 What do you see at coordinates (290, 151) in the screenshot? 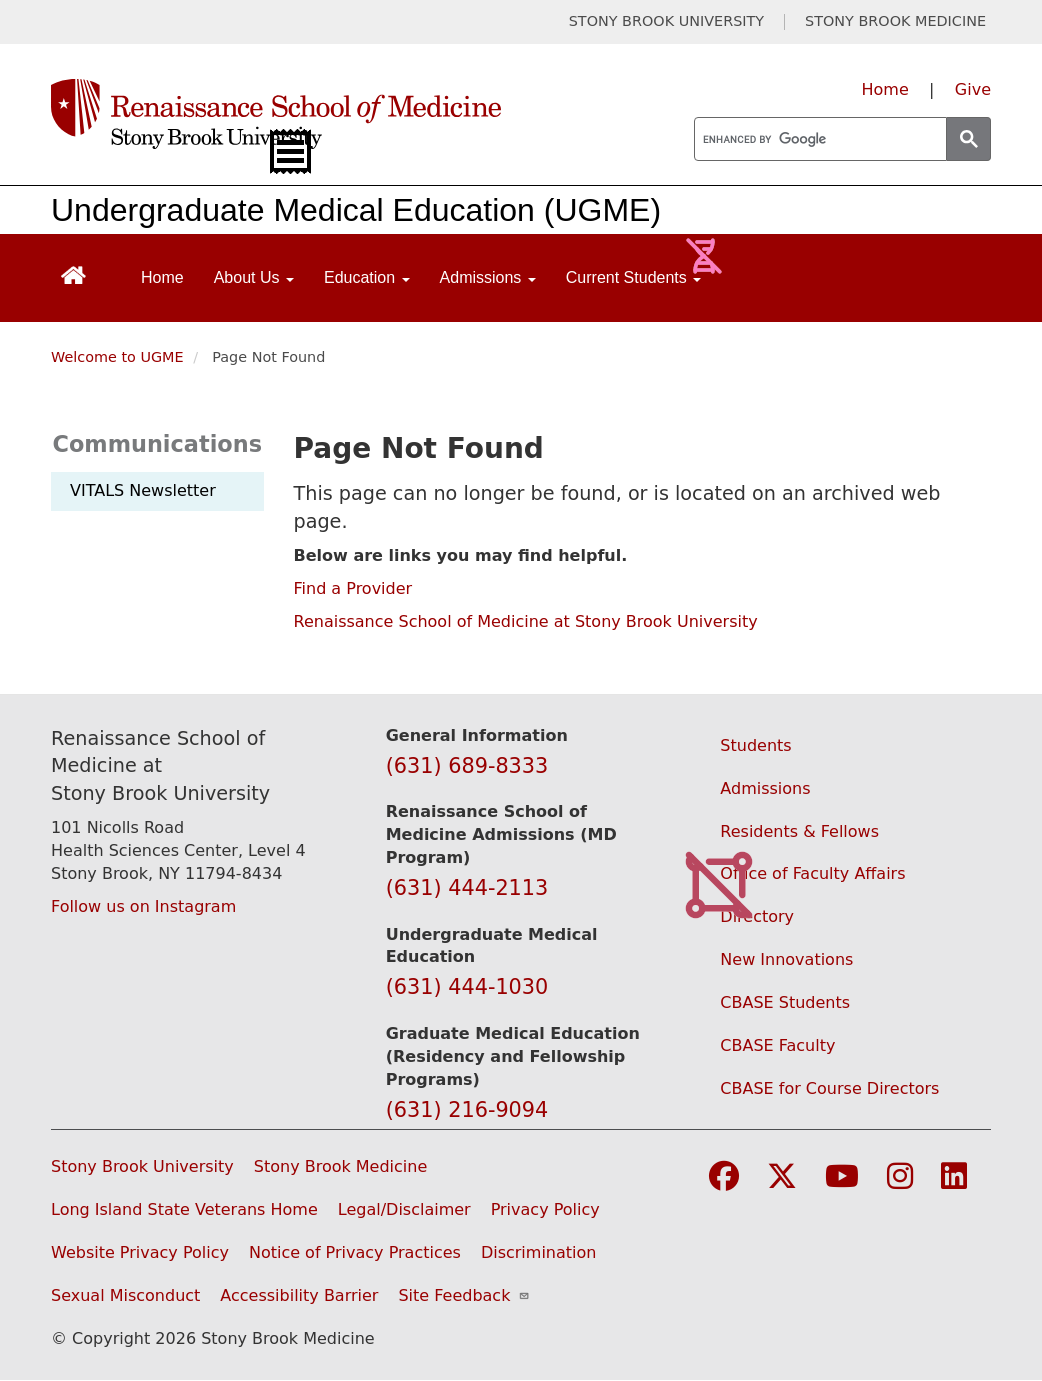
I see `view purchase receipt` at bounding box center [290, 151].